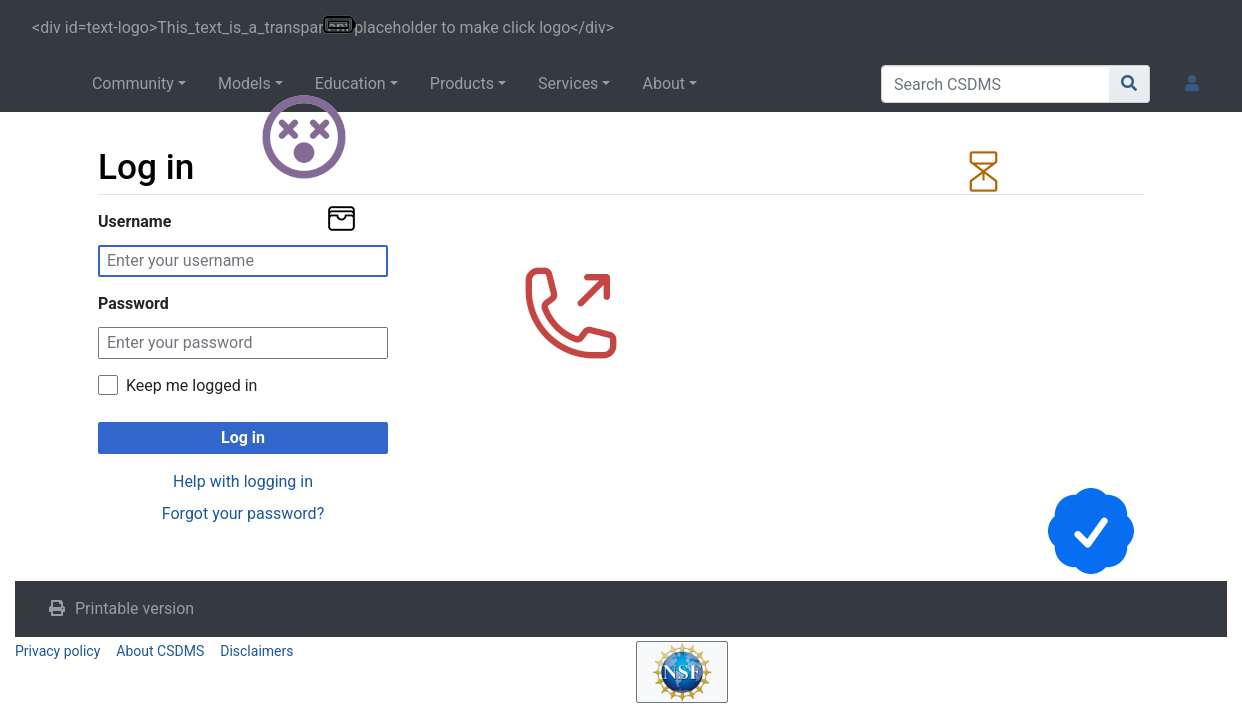 The image size is (1242, 720). What do you see at coordinates (341, 218) in the screenshot?
I see `access your wallet or payment methods` at bounding box center [341, 218].